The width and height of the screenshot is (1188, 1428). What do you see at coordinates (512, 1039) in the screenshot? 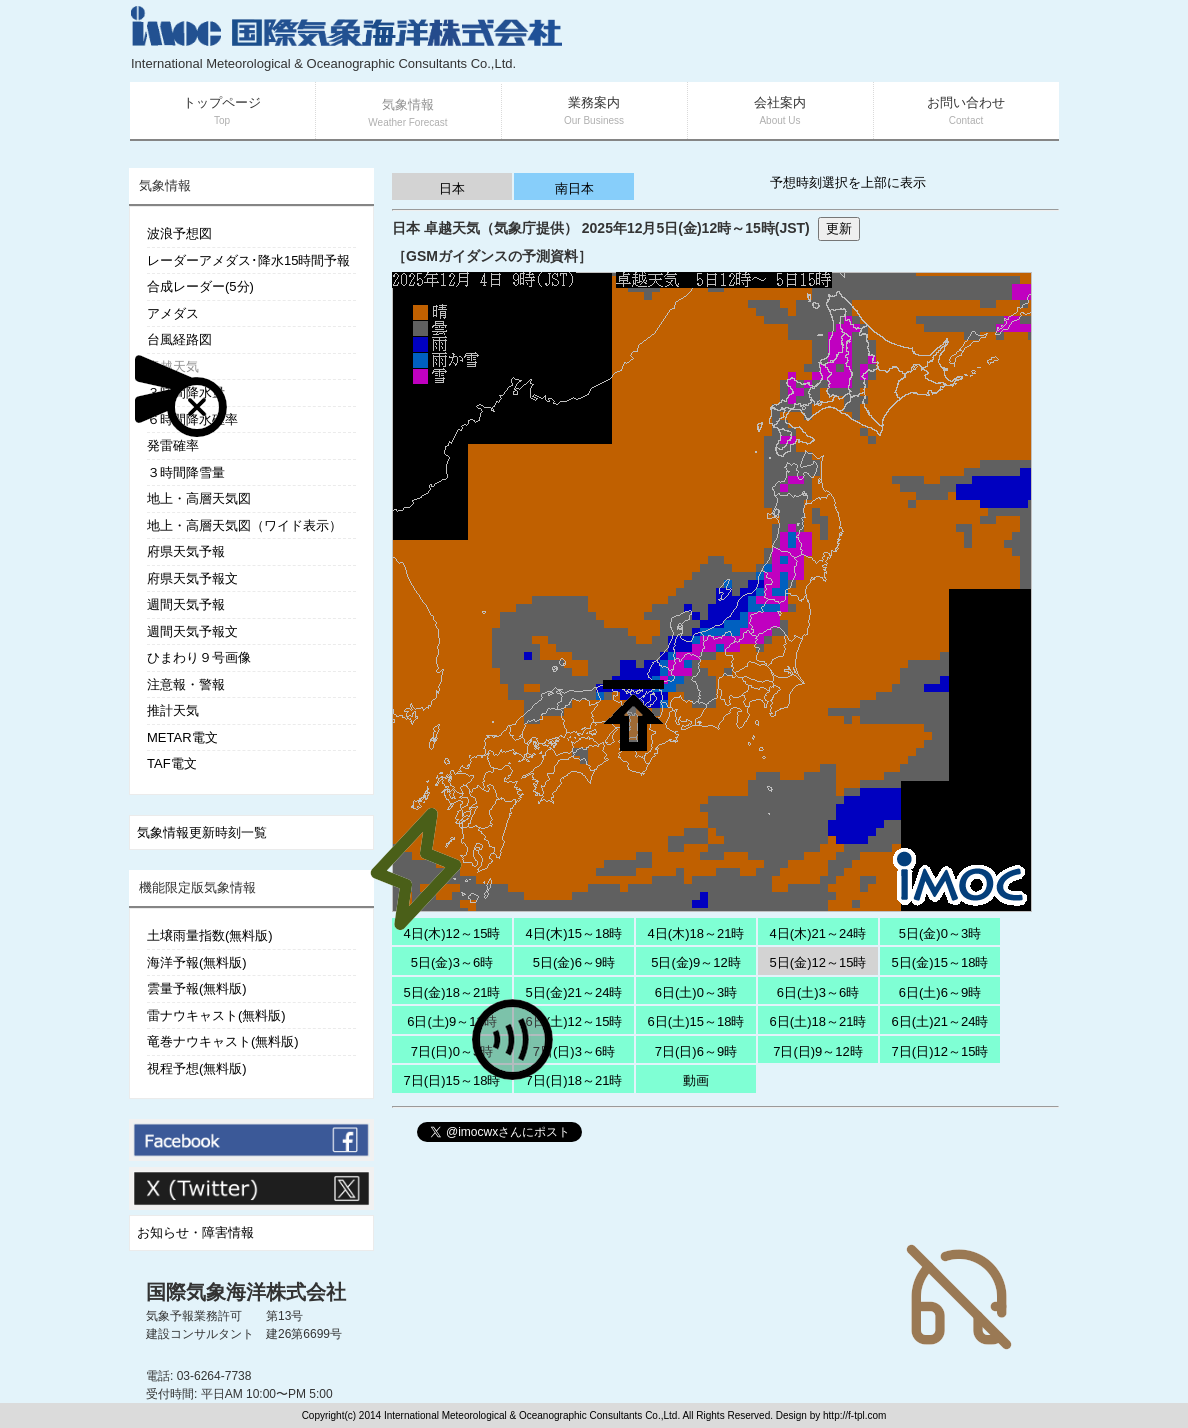
I see `tap to pay with contactless payment` at bounding box center [512, 1039].